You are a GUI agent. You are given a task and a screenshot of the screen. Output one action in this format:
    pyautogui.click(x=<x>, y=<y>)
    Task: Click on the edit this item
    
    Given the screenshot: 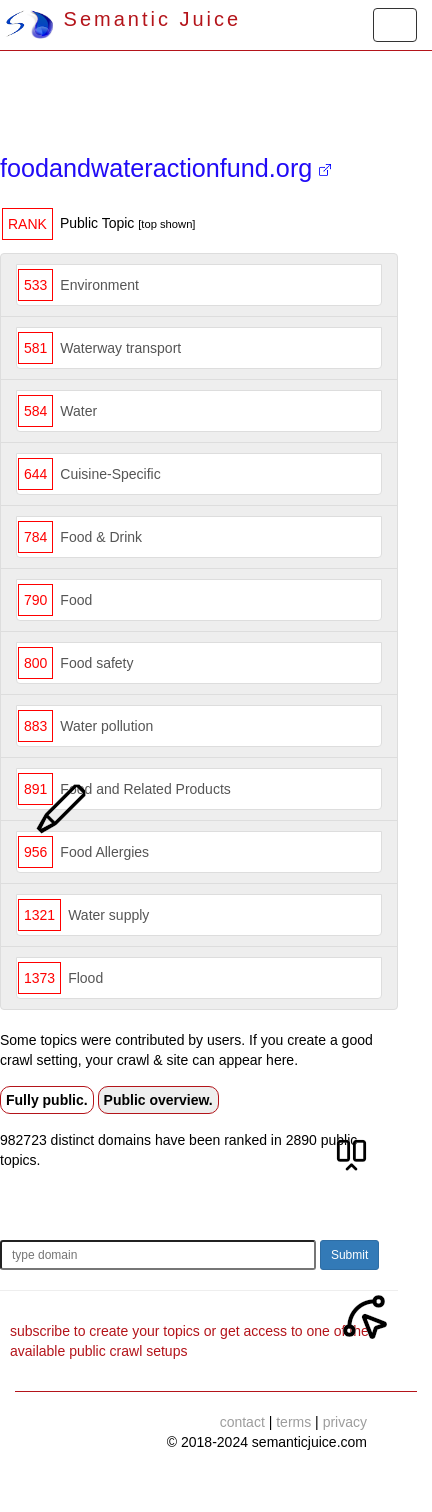 What is the action you would take?
    pyautogui.click(x=61, y=809)
    